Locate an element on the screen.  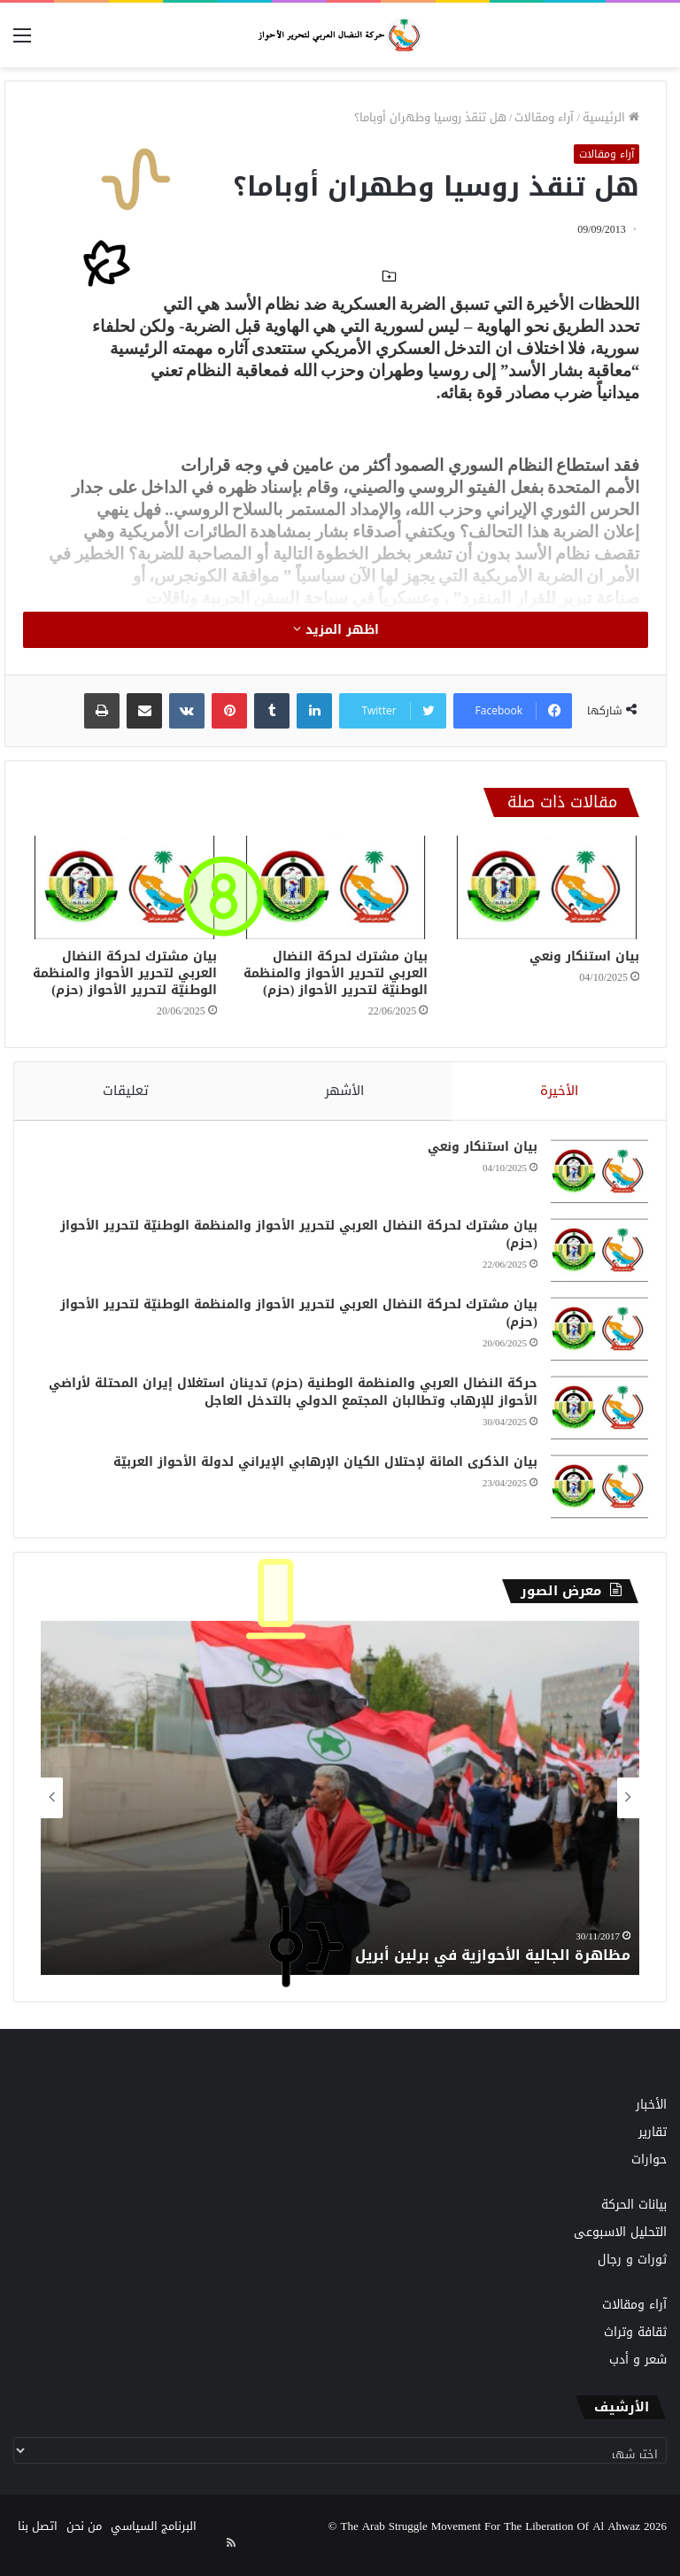
align object to bottom edge is located at coordinates (275, 1597).